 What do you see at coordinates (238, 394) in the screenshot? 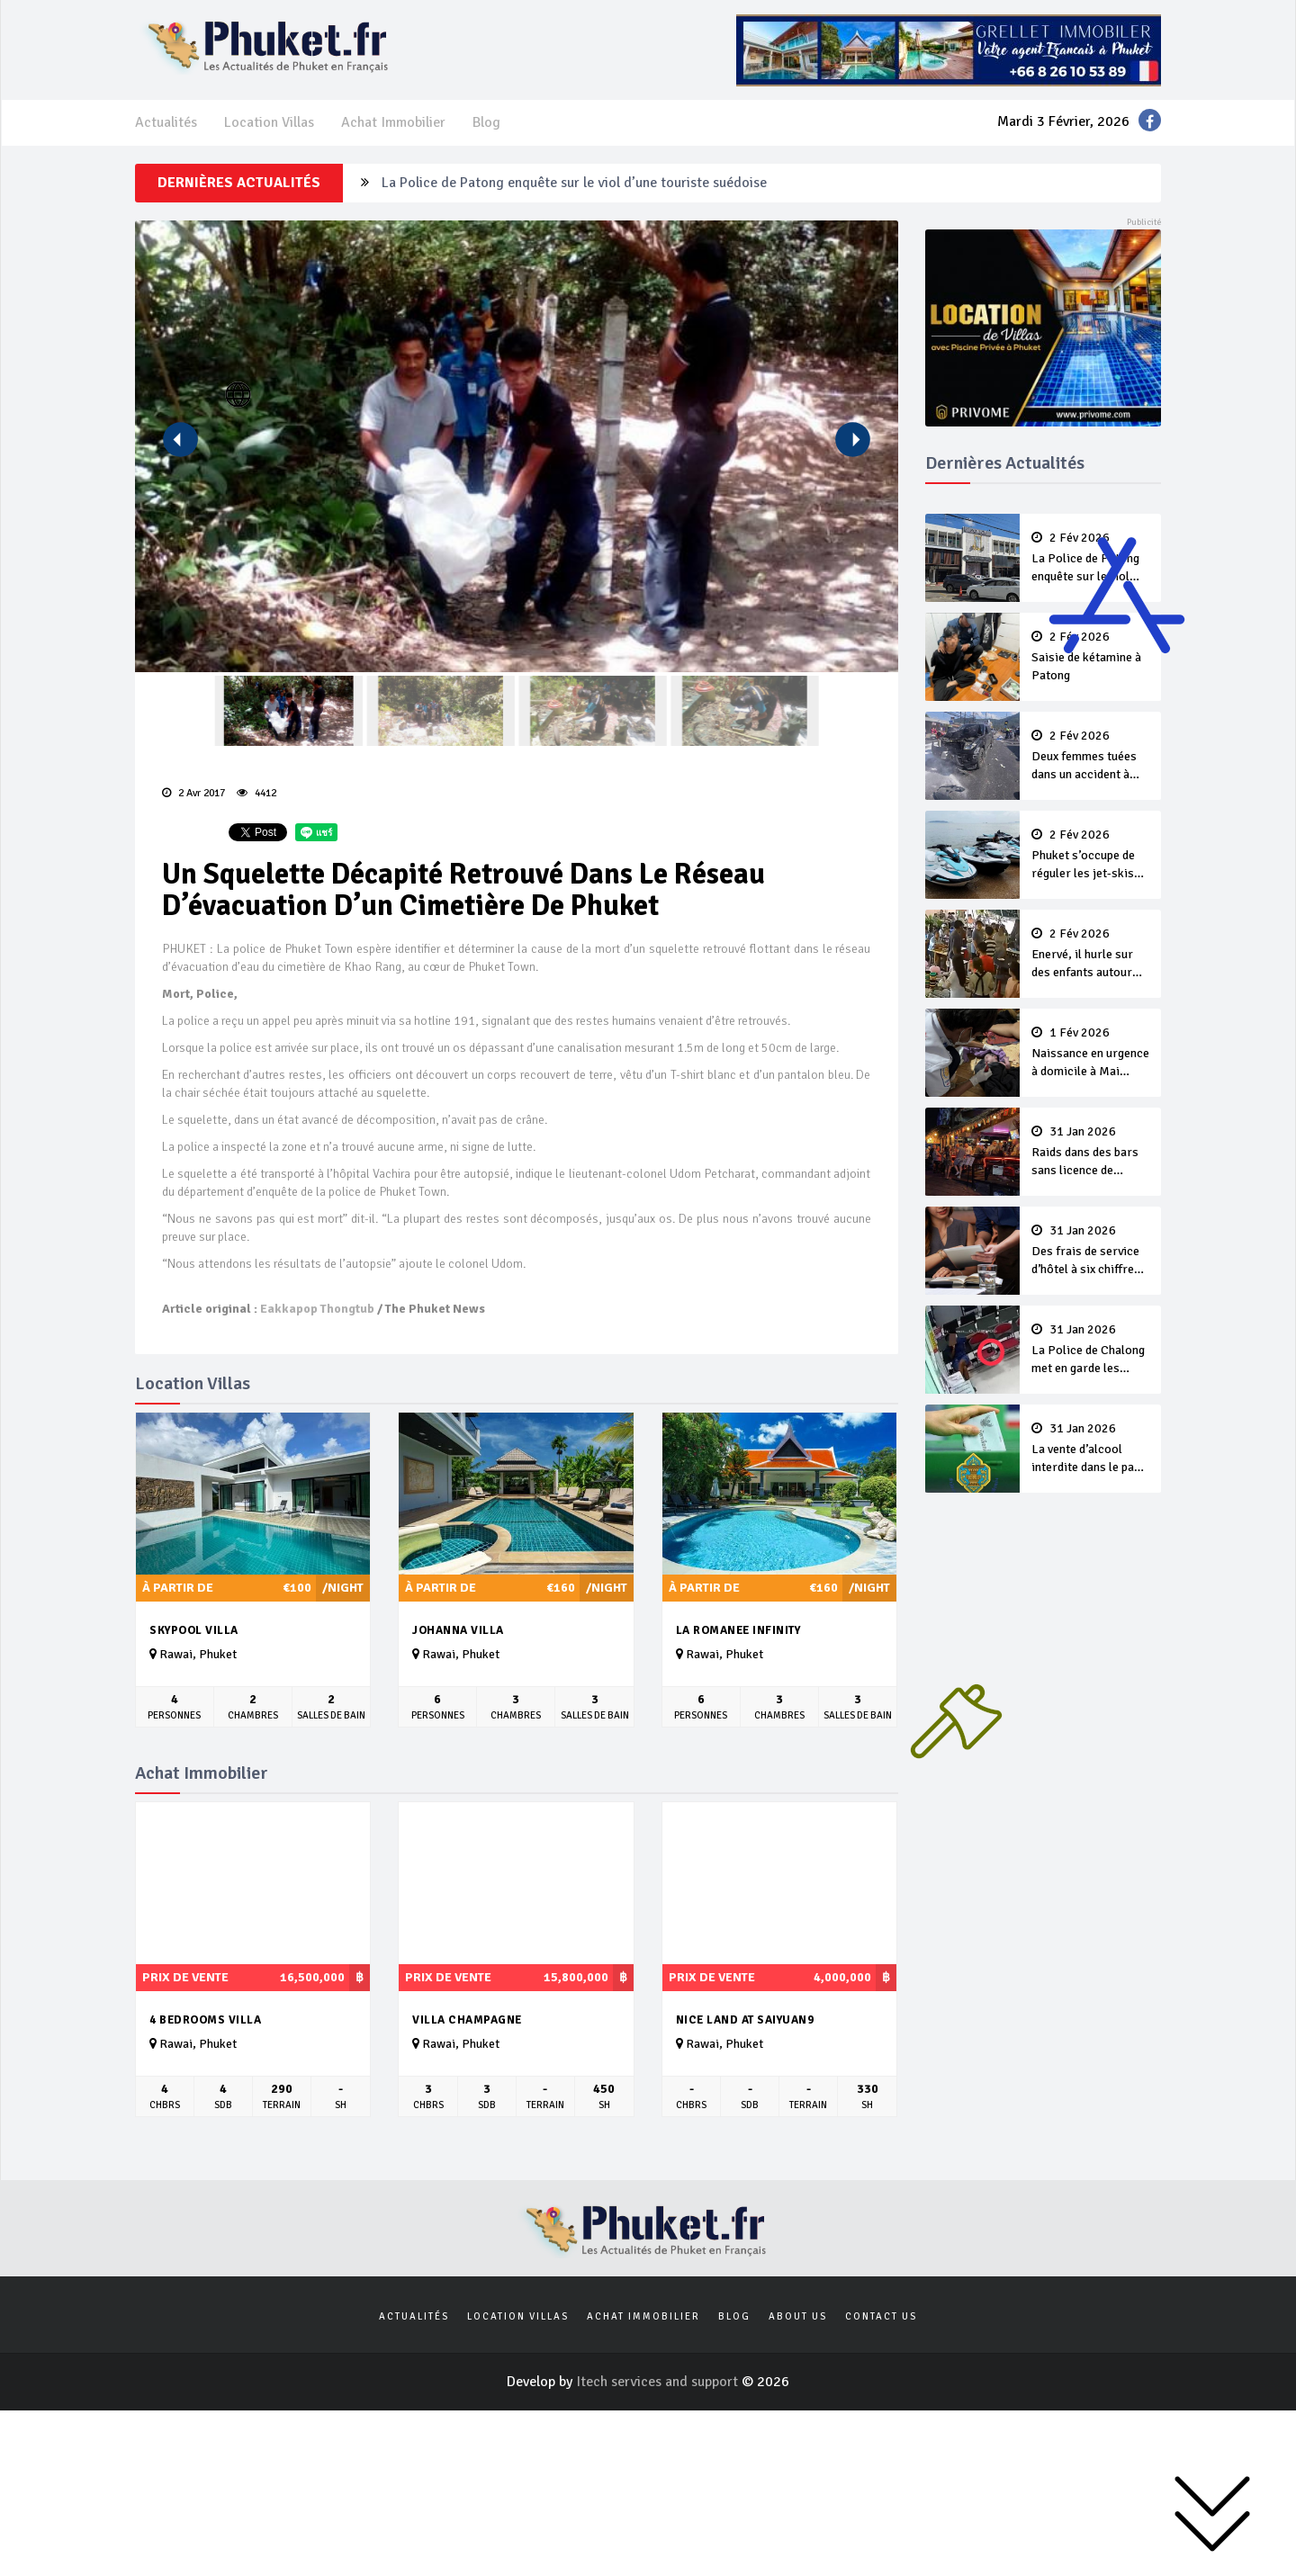
I see `access website or browse the internet` at bounding box center [238, 394].